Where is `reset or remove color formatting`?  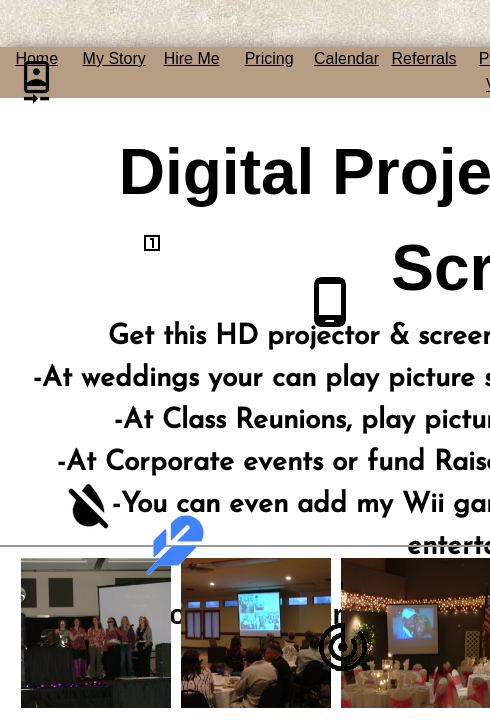 reset or remove color formatting is located at coordinates (88, 505).